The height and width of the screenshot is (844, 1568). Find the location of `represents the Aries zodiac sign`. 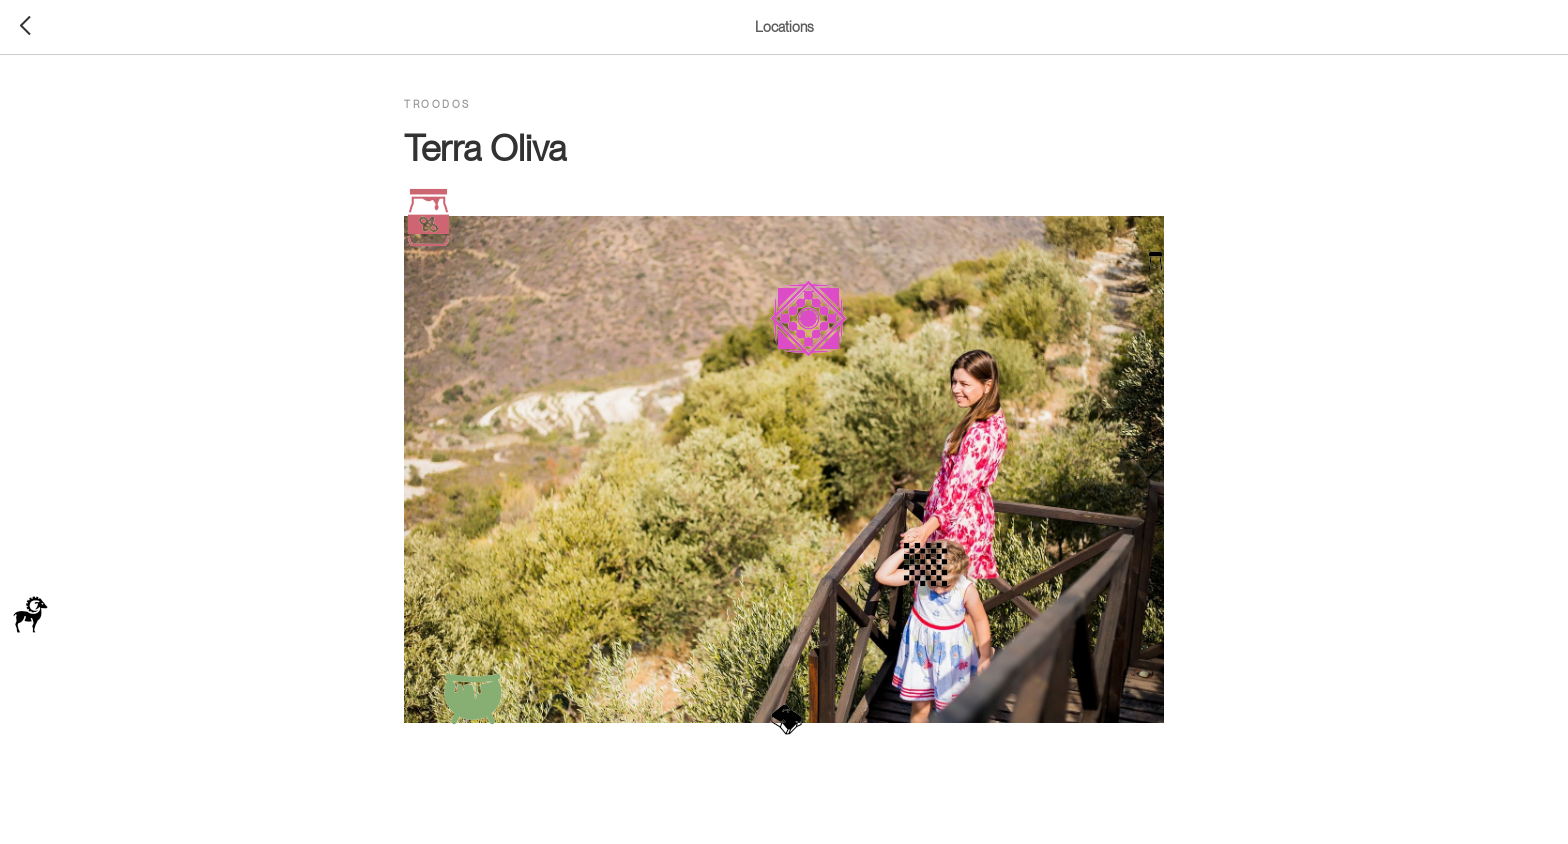

represents the Aries zodiac sign is located at coordinates (30, 614).